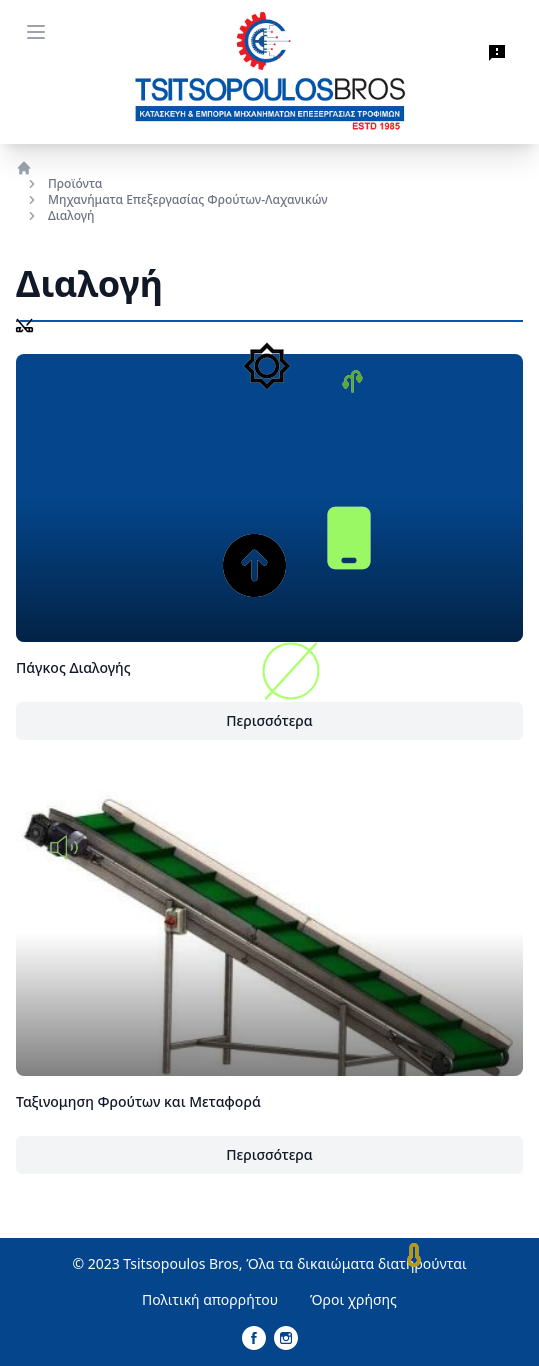 This screenshot has height=1366, width=539. Describe the element at coordinates (254, 565) in the screenshot. I see `upload a file or content` at that location.